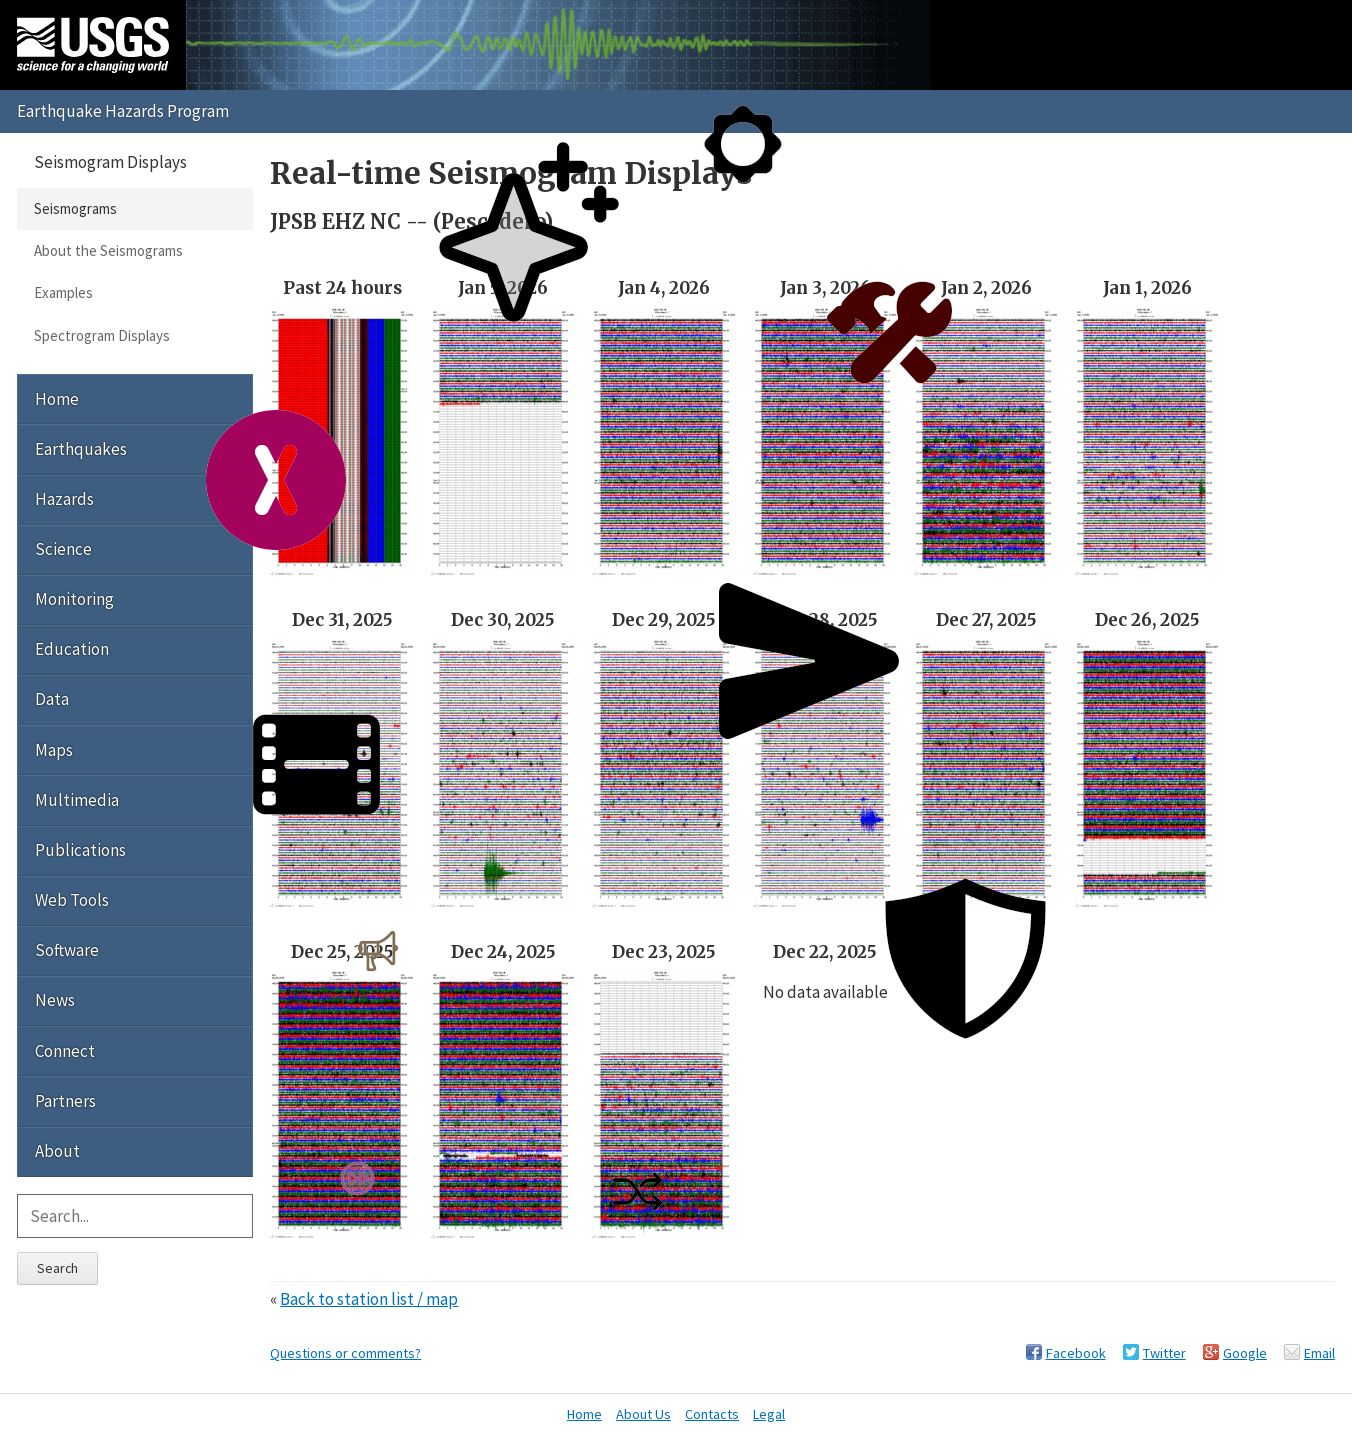 This screenshot has width=1352, height=1435. Describe the element at coordinates (378, 951) in the screenshot. I see `make an announcement or broadcast` at that location.